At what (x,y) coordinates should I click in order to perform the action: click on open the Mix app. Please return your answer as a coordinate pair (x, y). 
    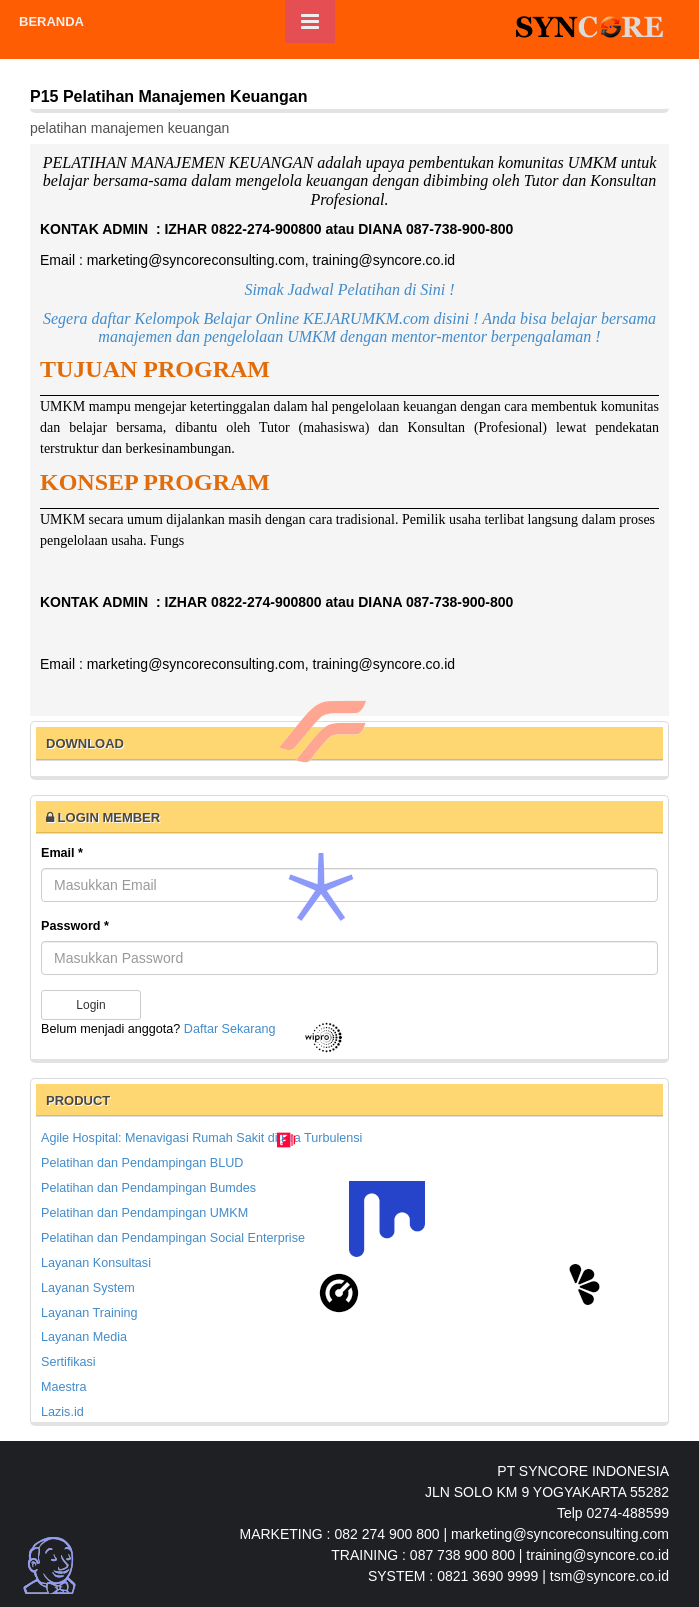
    Looking at the image, I should click on (387, 1219).